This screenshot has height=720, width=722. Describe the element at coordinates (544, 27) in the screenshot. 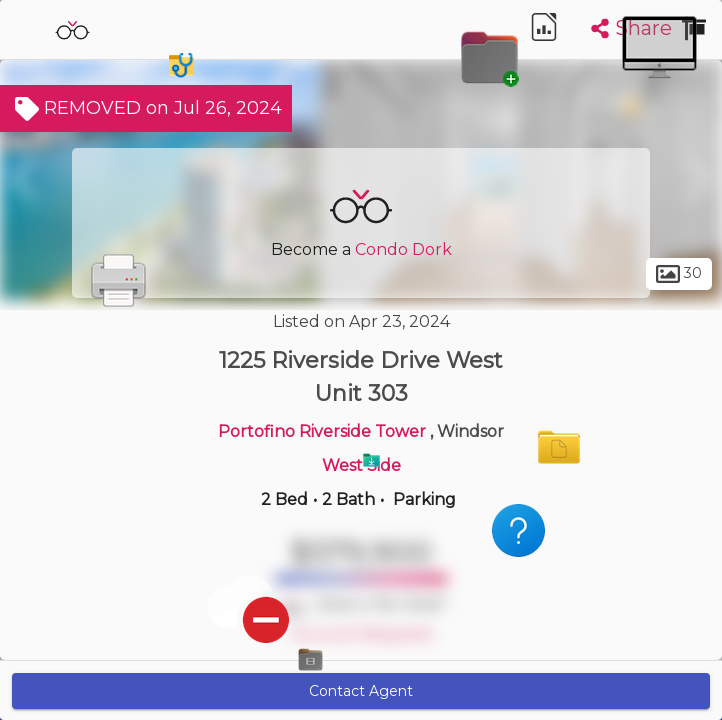

I see `open LibreOffice Calc spreadsheet application` at that location.